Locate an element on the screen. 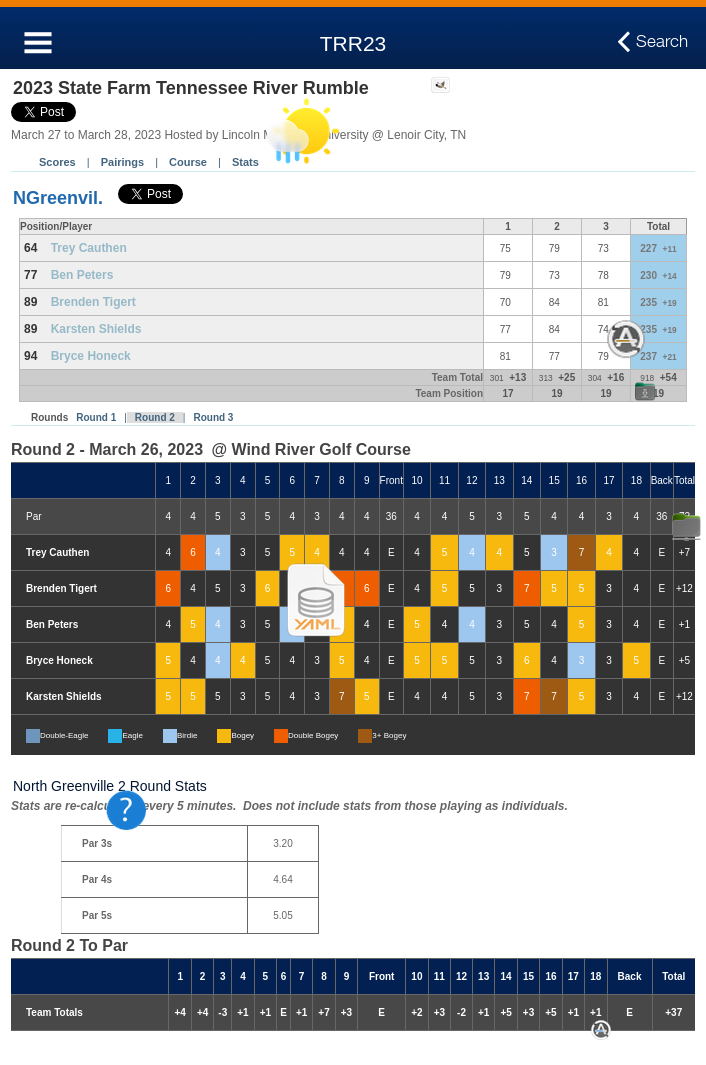  access a remote or network folder is located at coordinates (686, 526).